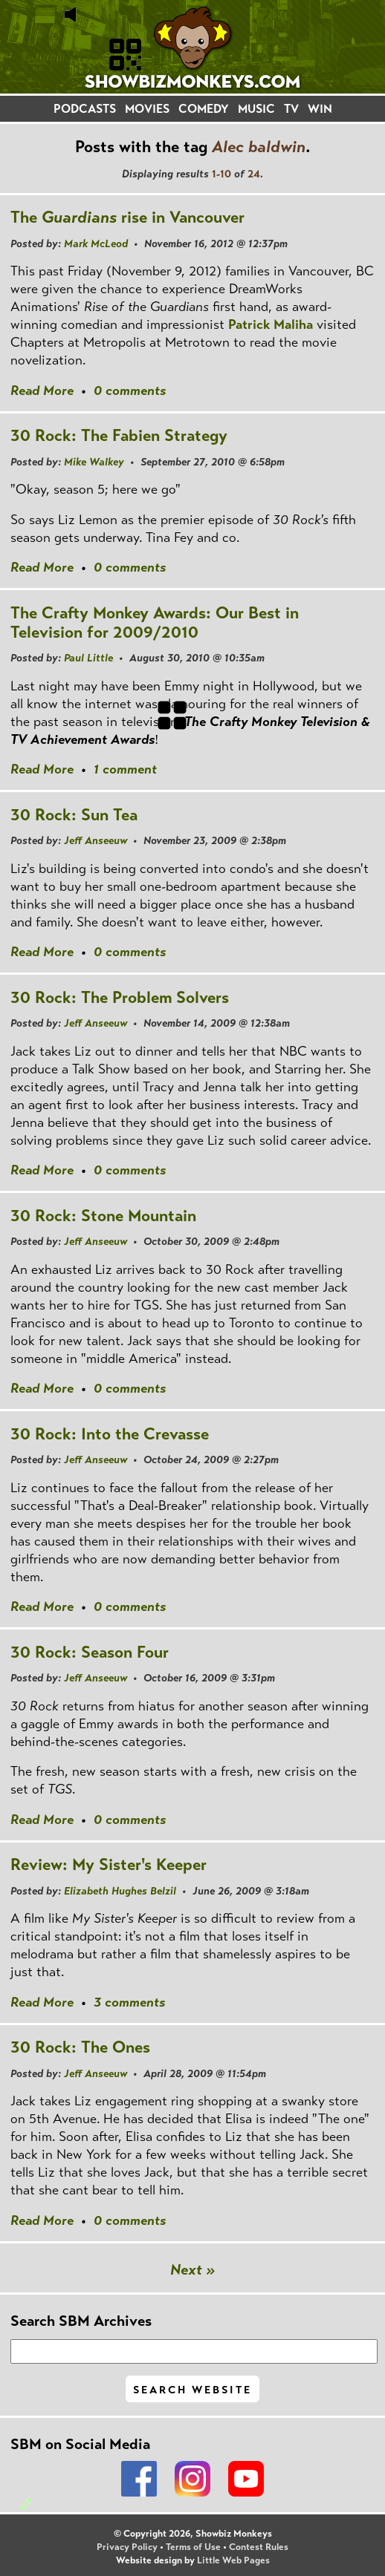  I want to click on compose a new post or message, so click(25, 2504).